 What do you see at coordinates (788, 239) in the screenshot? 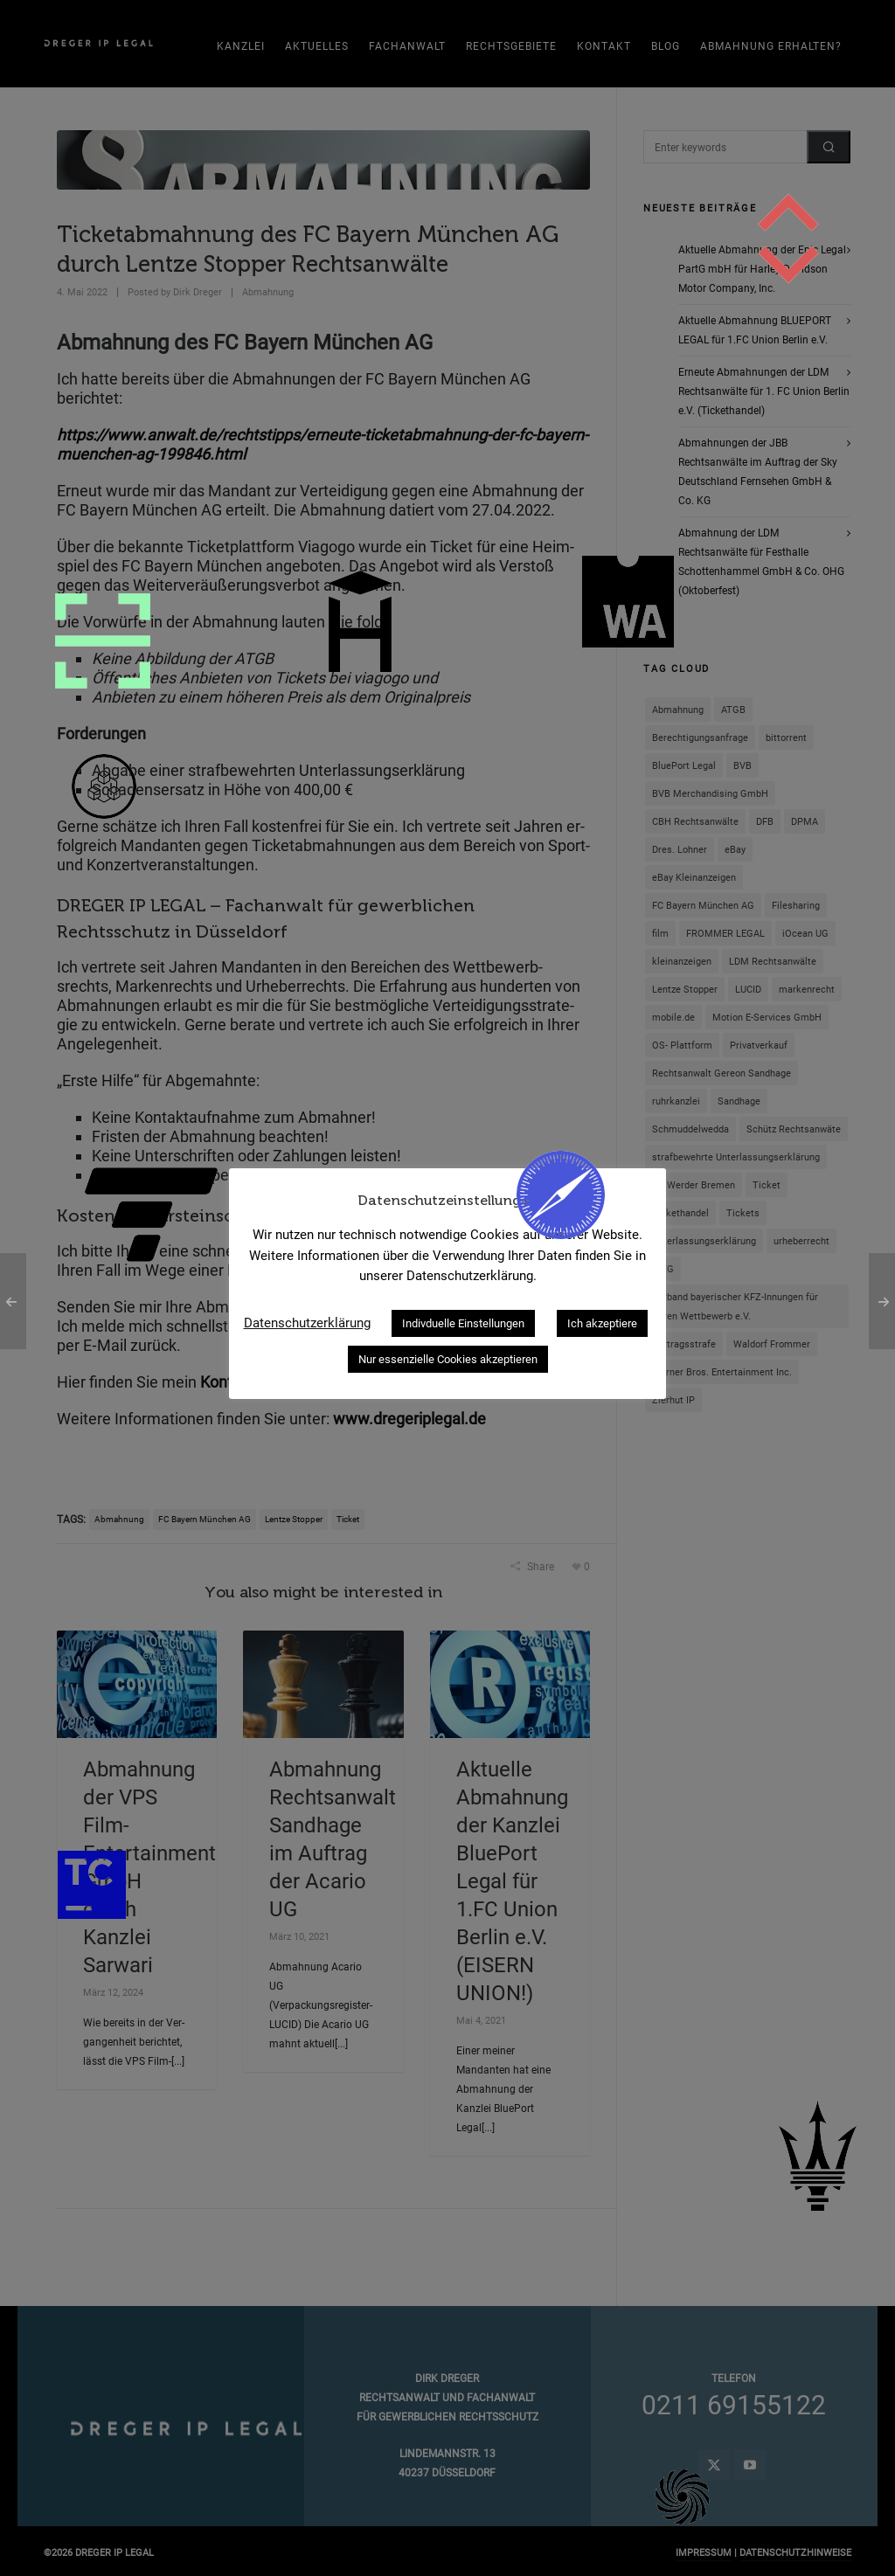
I see `expand or collapse content vertically` at bounding box center [788, 239].